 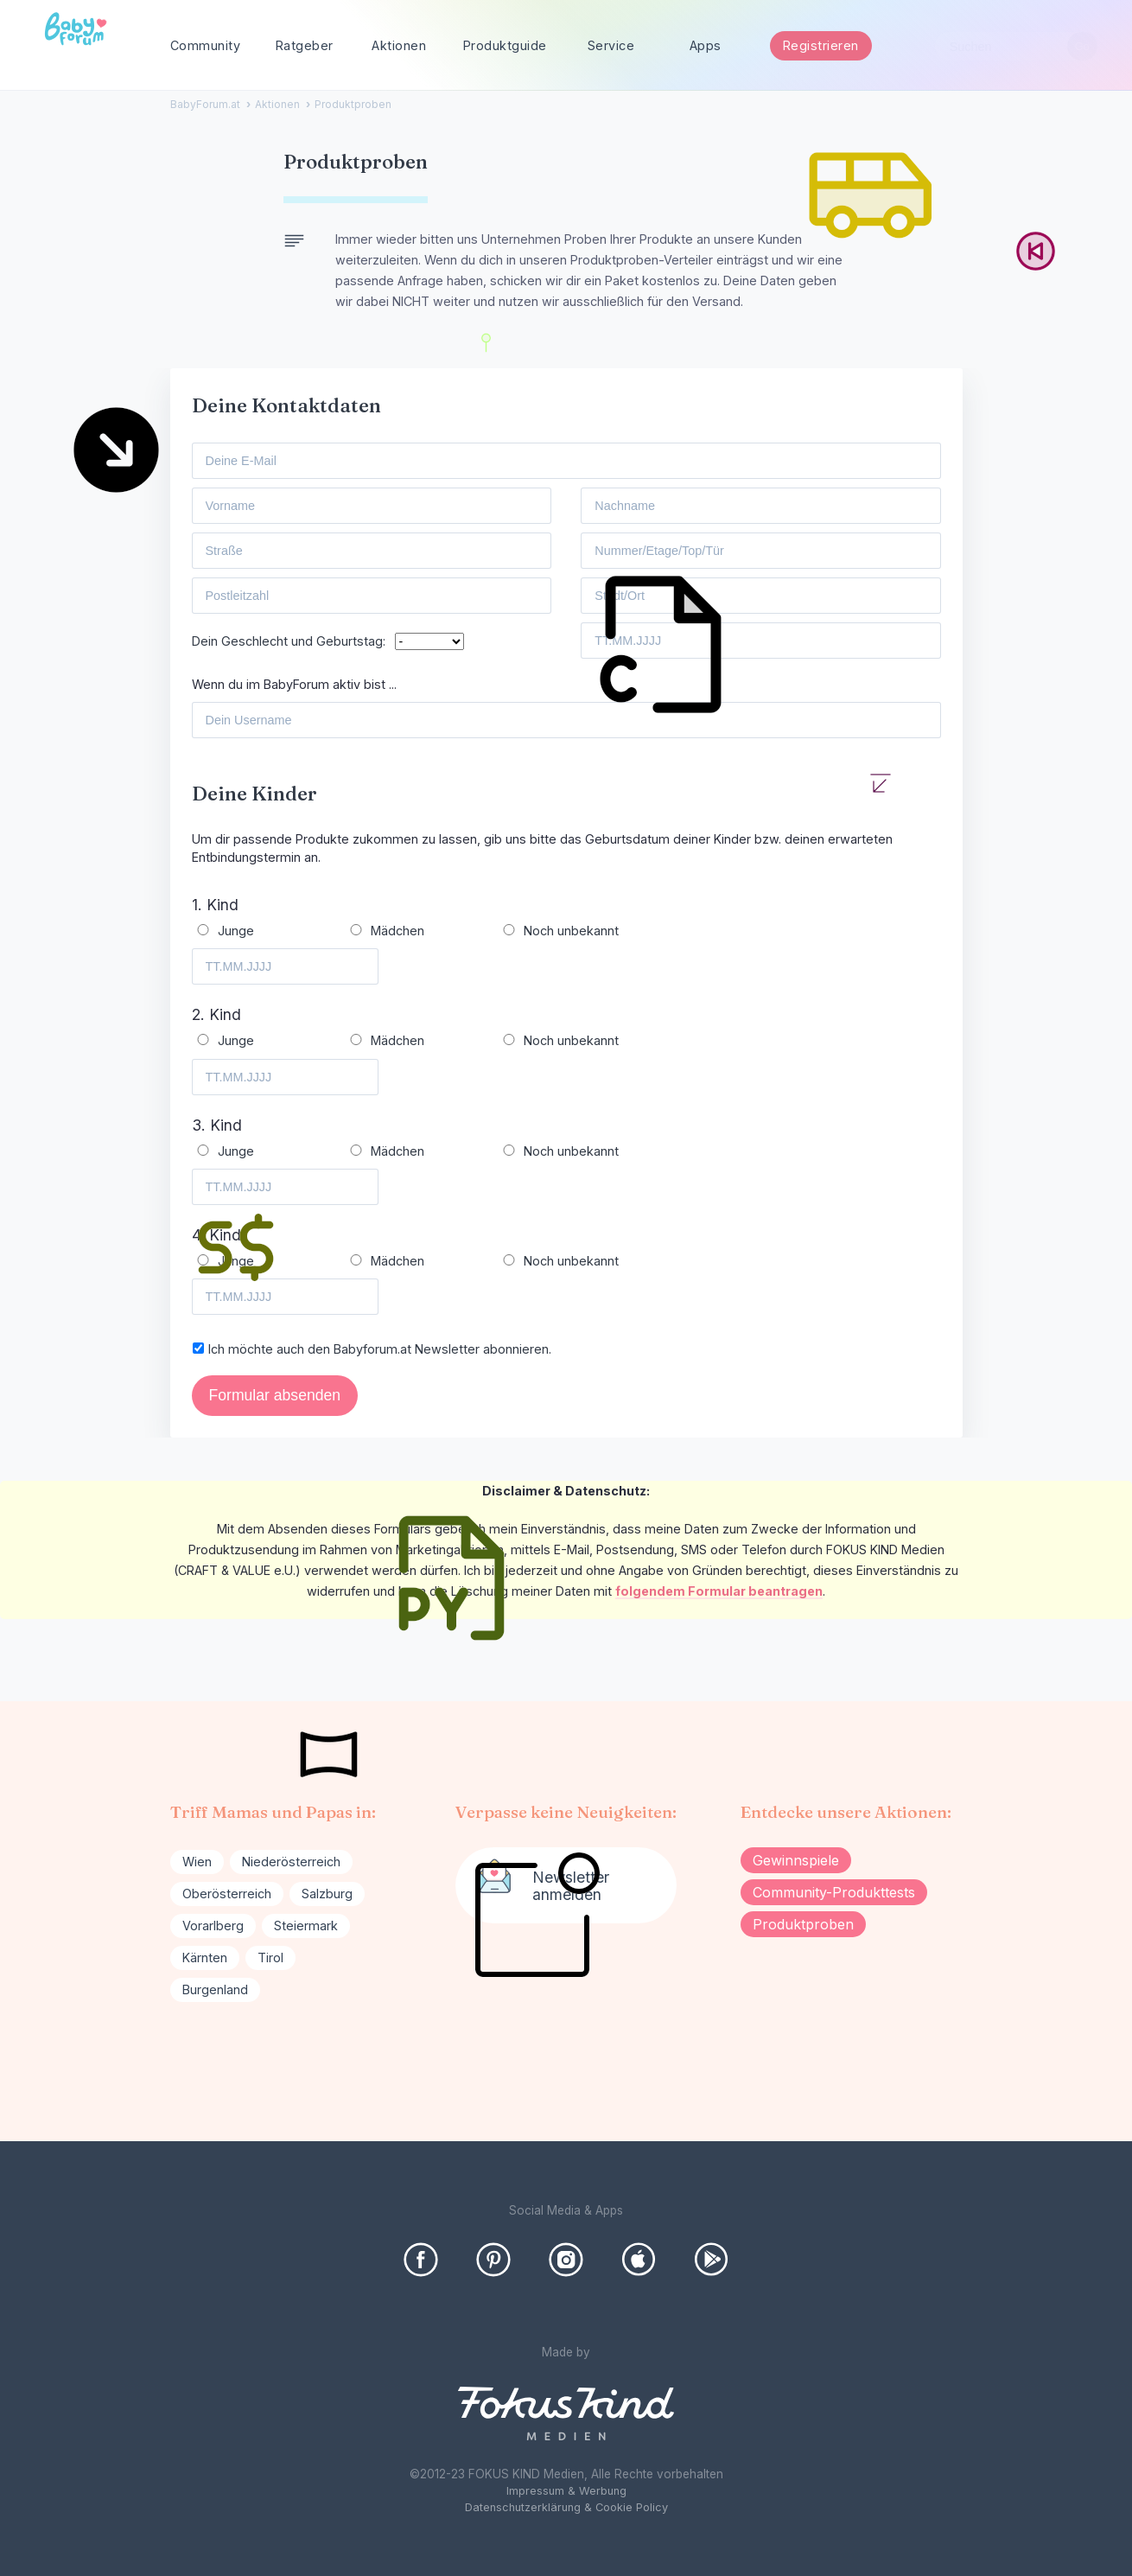 What do you see at coordinates (663, 644) in the screenshot?
I see `a C programming language source file` at bounding box center [663, 644].